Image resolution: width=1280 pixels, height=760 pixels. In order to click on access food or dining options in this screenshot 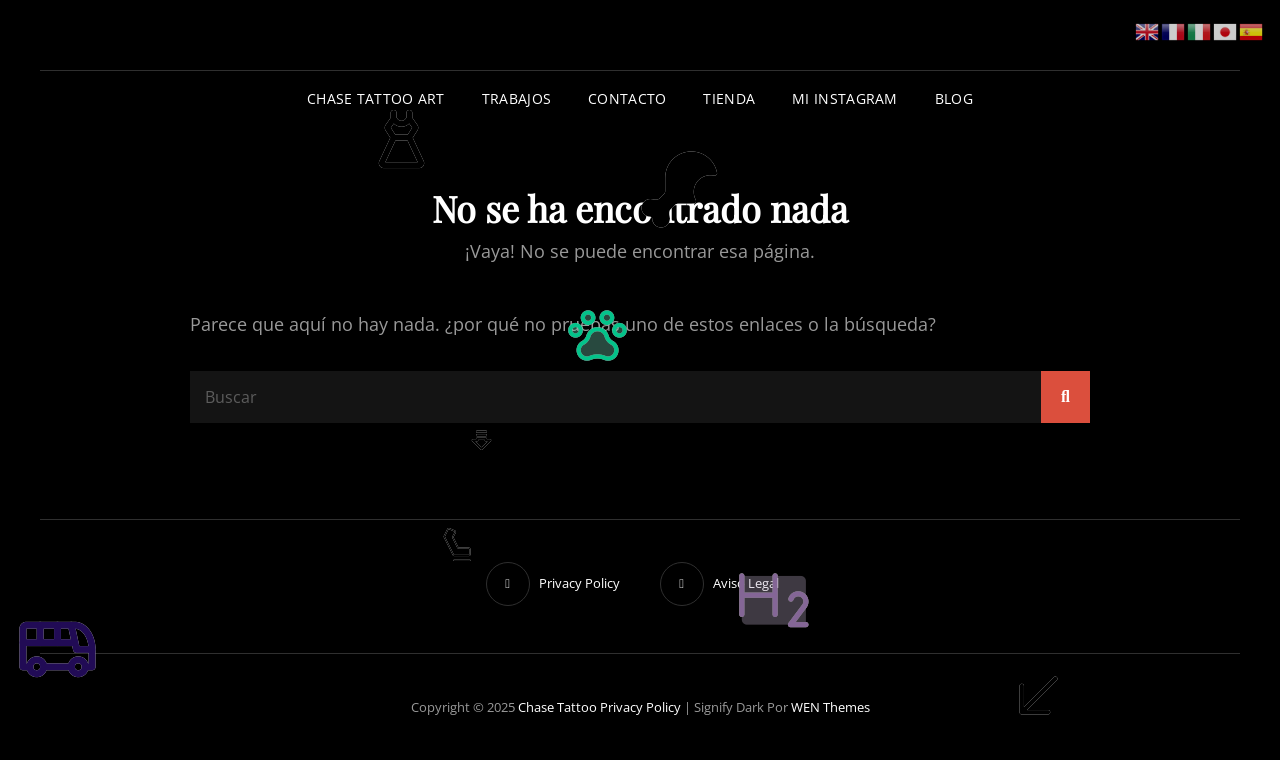, I will do `click(679, 189)`.